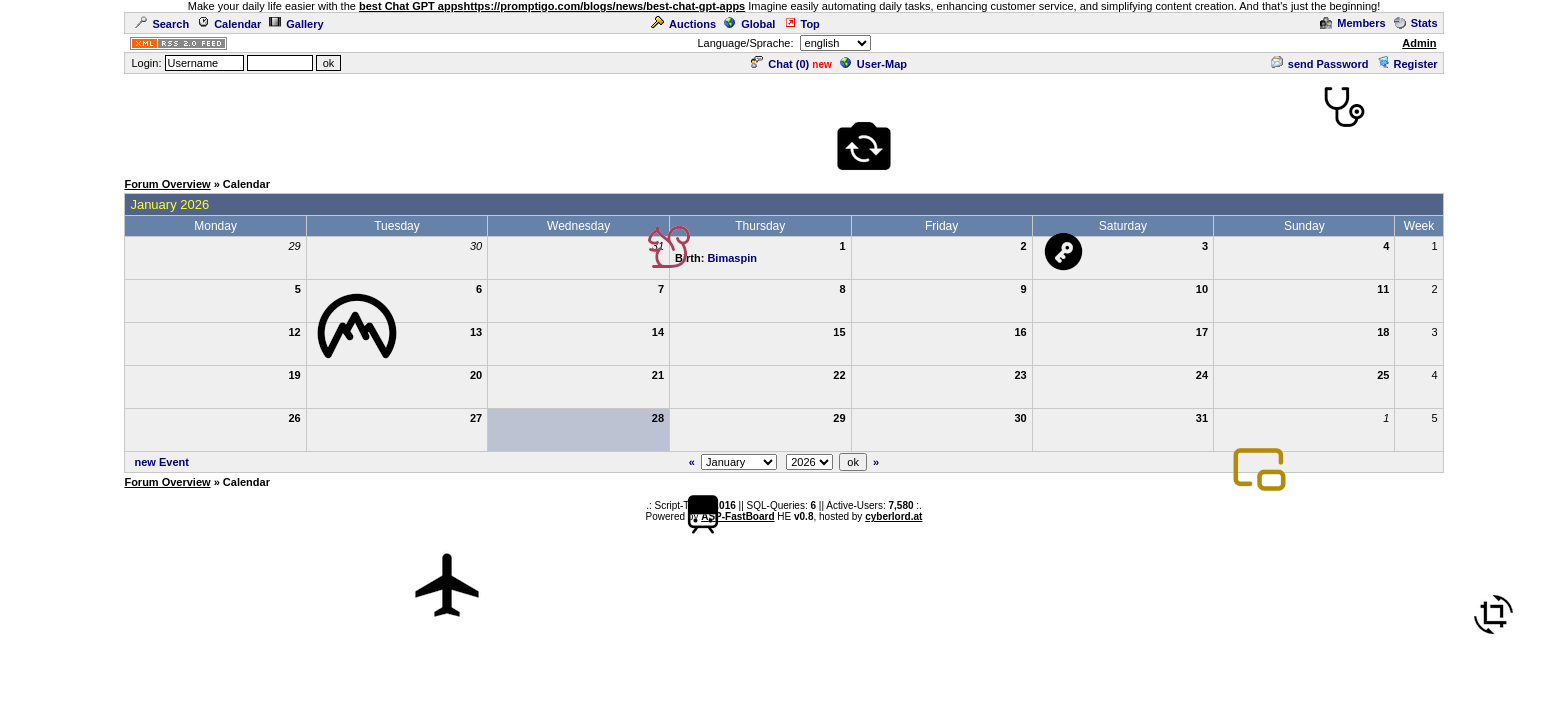 This screenshot has height=720, width=1568. Describe the element at coordinates (703, 513) in the screenshot. I see `access train schedules or rail services` at that location.